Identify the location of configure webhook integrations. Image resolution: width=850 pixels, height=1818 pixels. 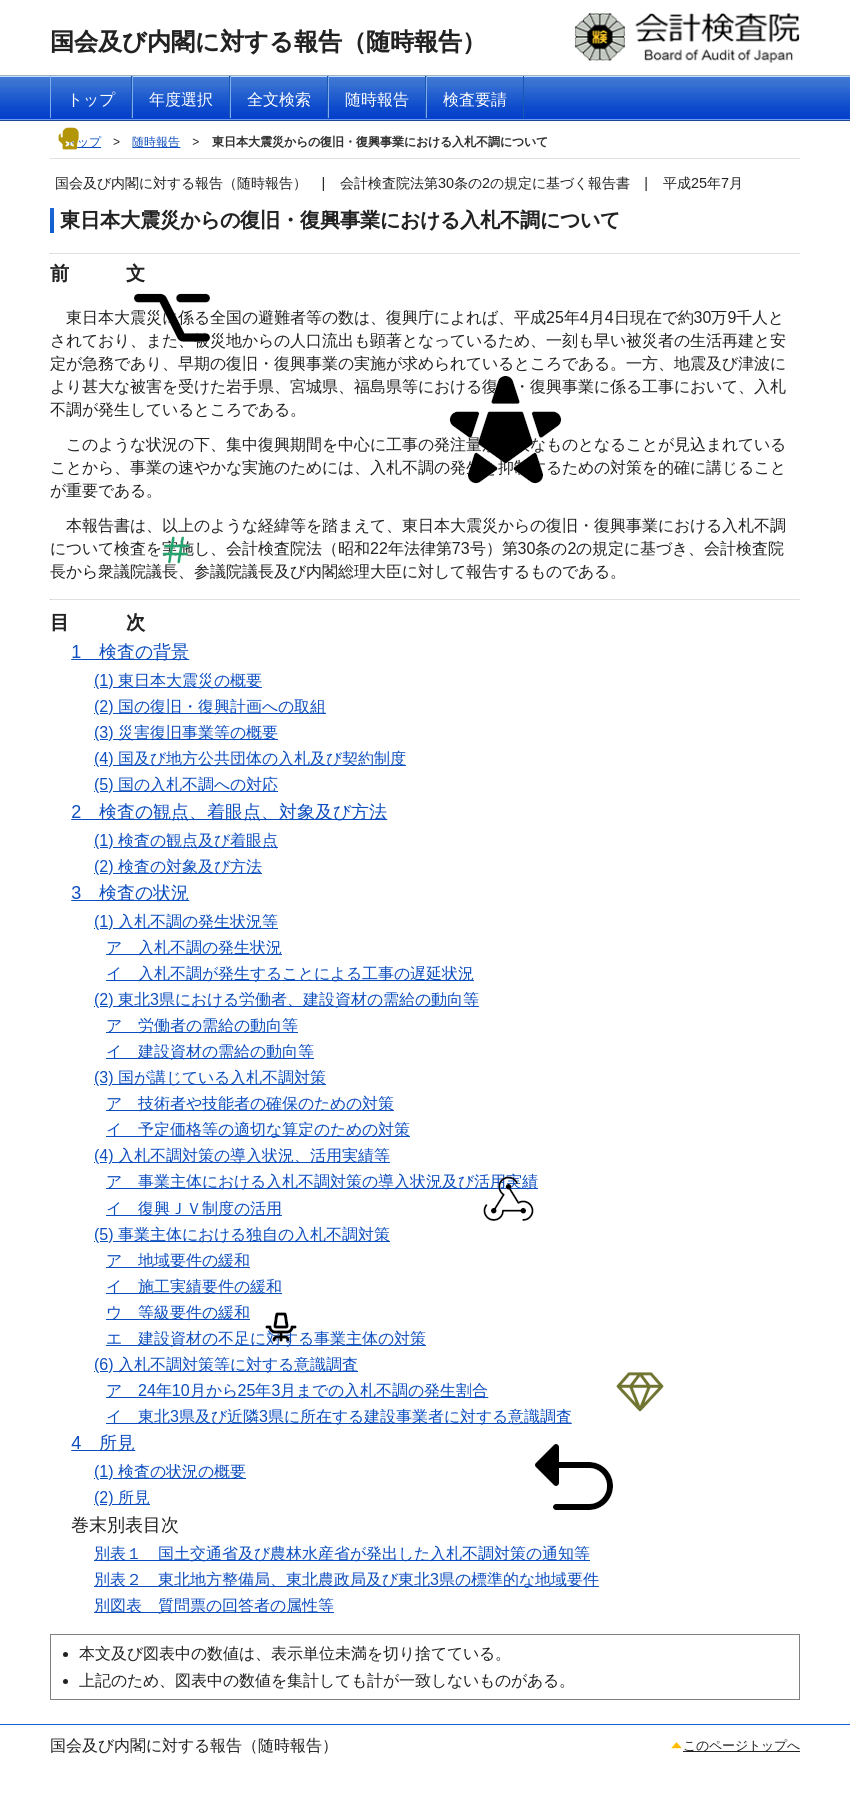
(508, 1201).